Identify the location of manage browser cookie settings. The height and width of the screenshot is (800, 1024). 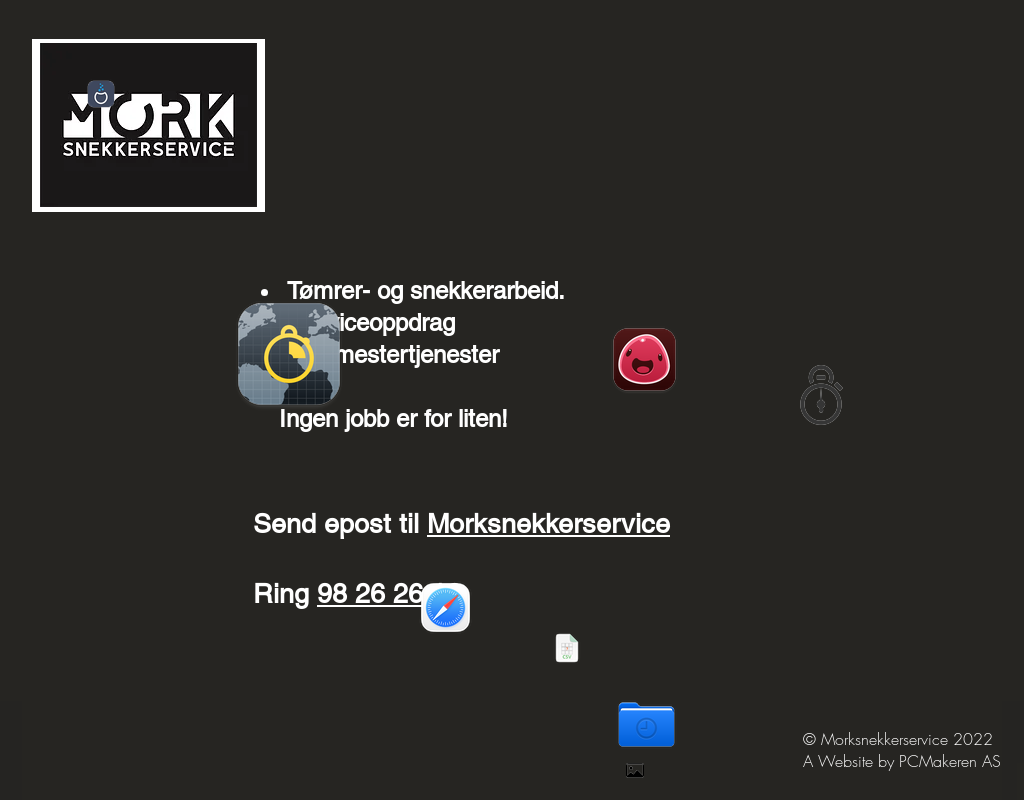
(289, 354).